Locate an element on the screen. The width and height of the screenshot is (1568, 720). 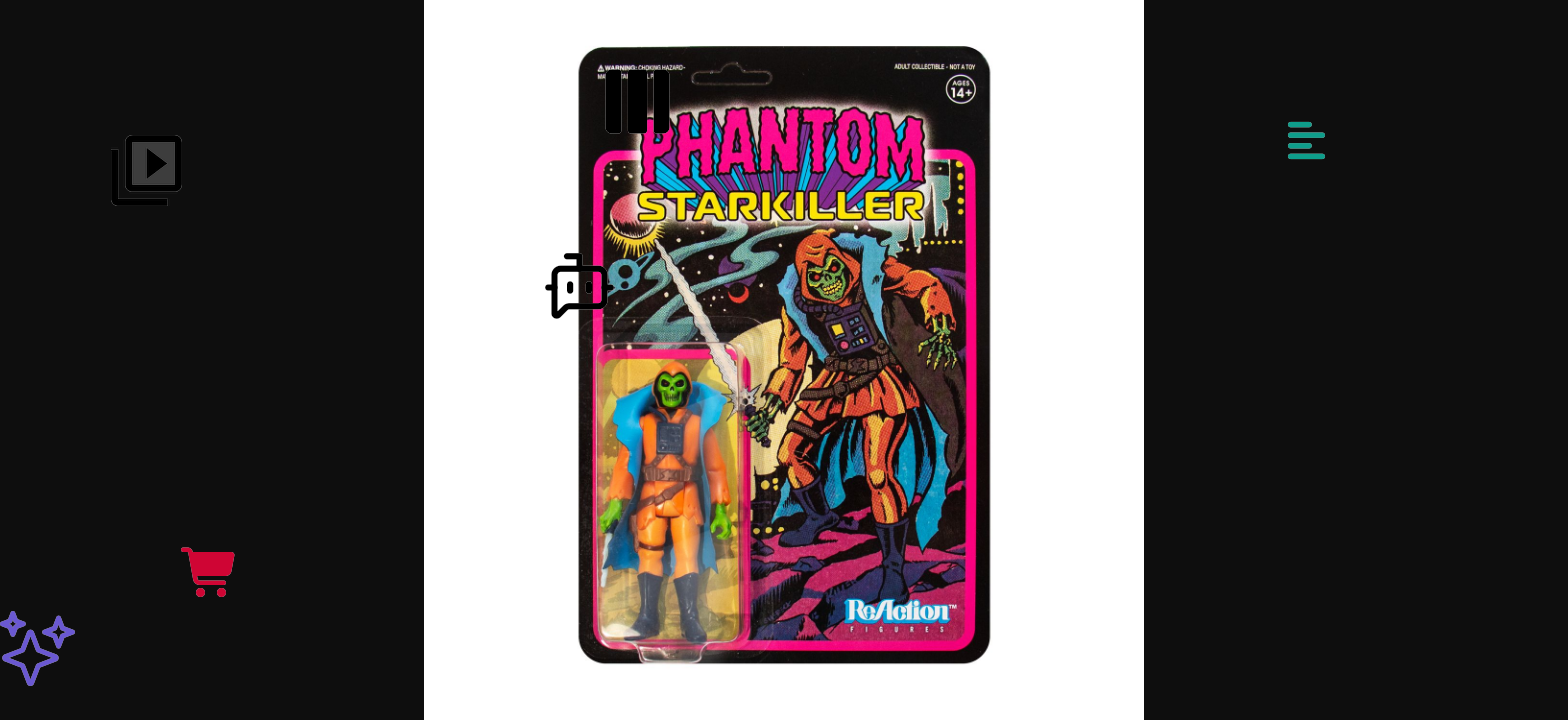
view your shopping cart is located at coordinates (211, 573).